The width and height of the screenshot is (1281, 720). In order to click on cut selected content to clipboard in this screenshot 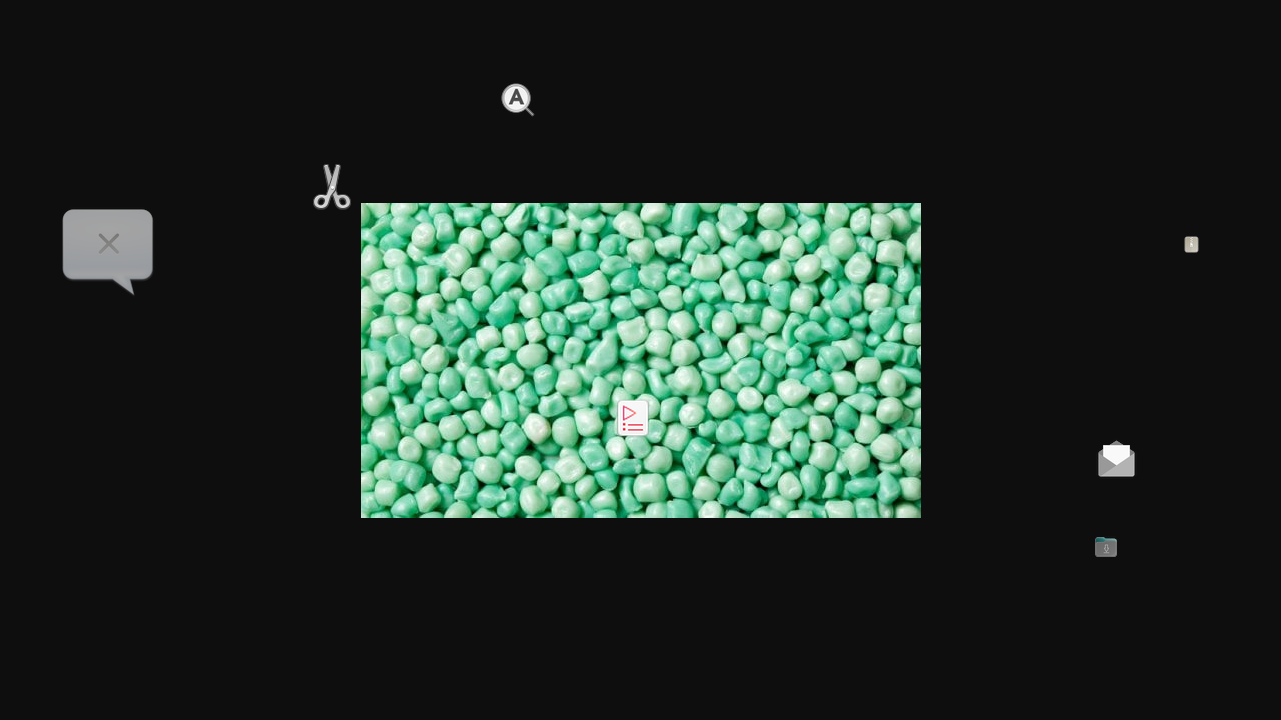, I will do `click(332, 187)`.